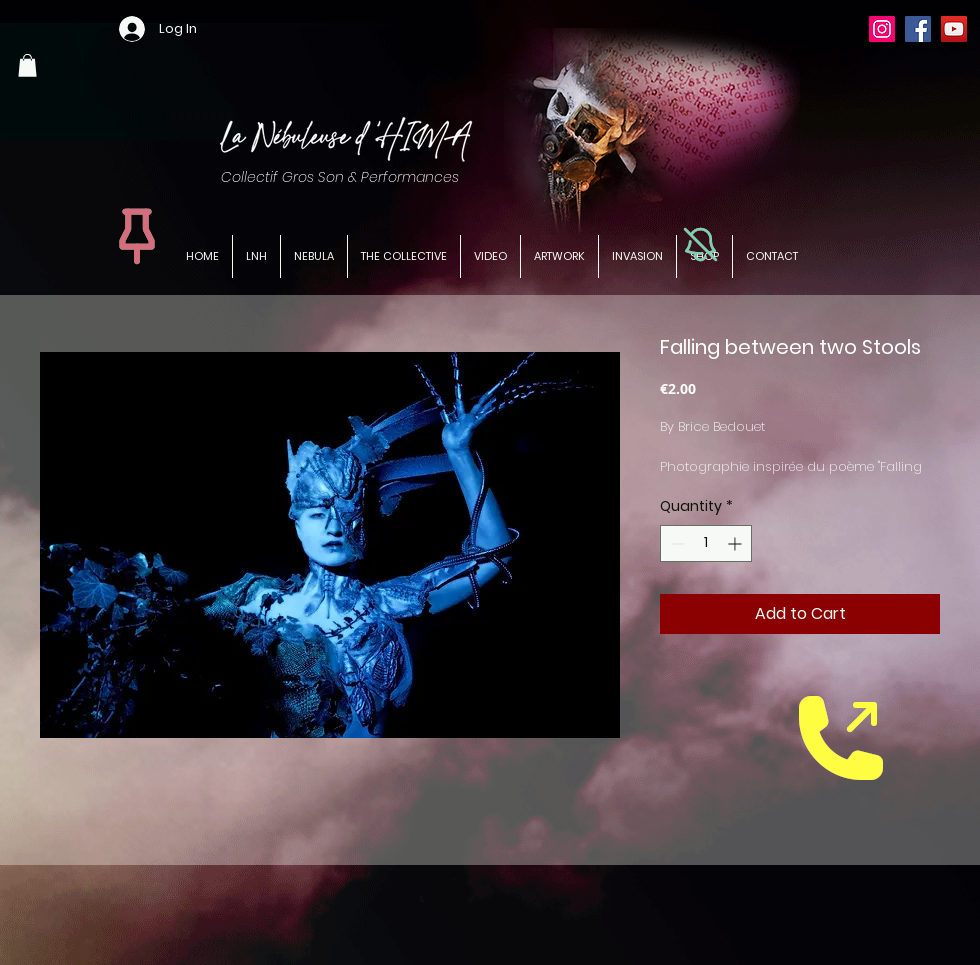  Describe the element at coordinates (137, 235) in the screenshot. I see `pin this item to keep it visible` at that location.